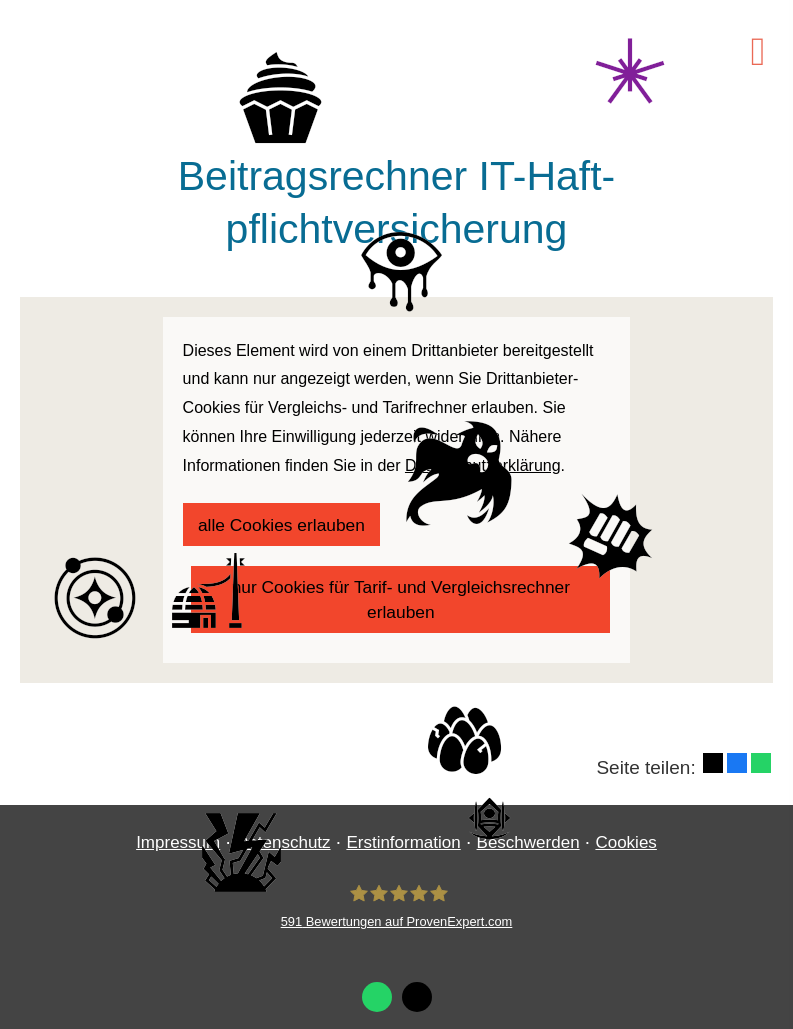  What do you see at coordinates (401, 271) in the screenshot?
I see `indicates a horror or gore content warning` at bounding box center [401, 271].